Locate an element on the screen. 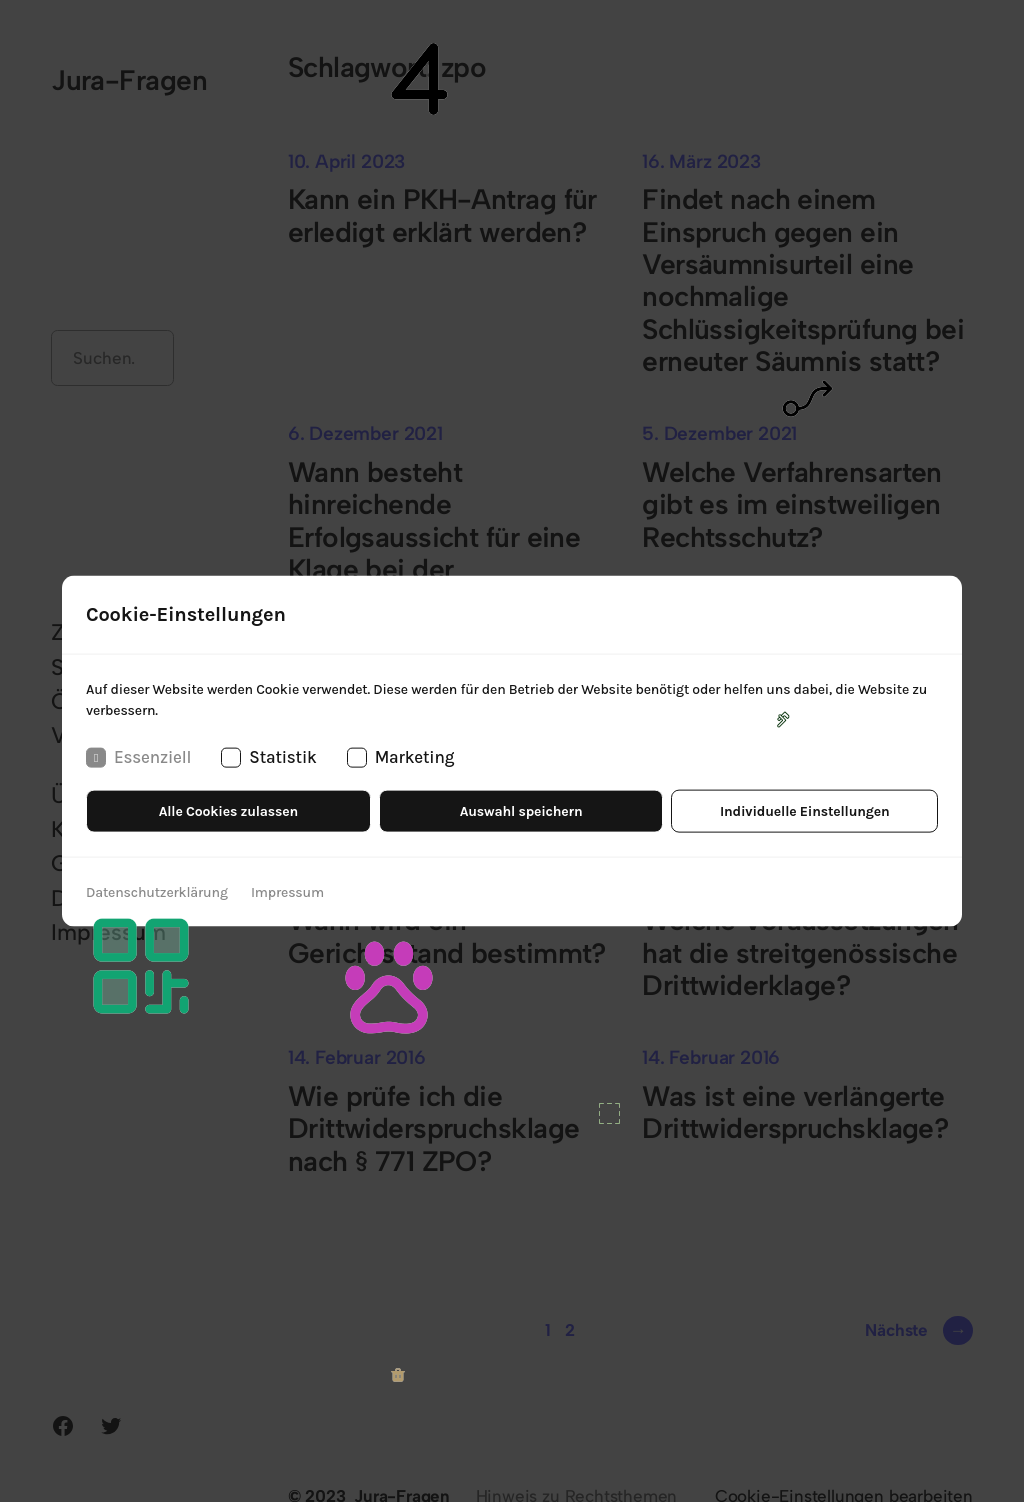 The height and width of the screenshot is (1502, 1024). open baidu search engine is located at coordinates (389, 990).